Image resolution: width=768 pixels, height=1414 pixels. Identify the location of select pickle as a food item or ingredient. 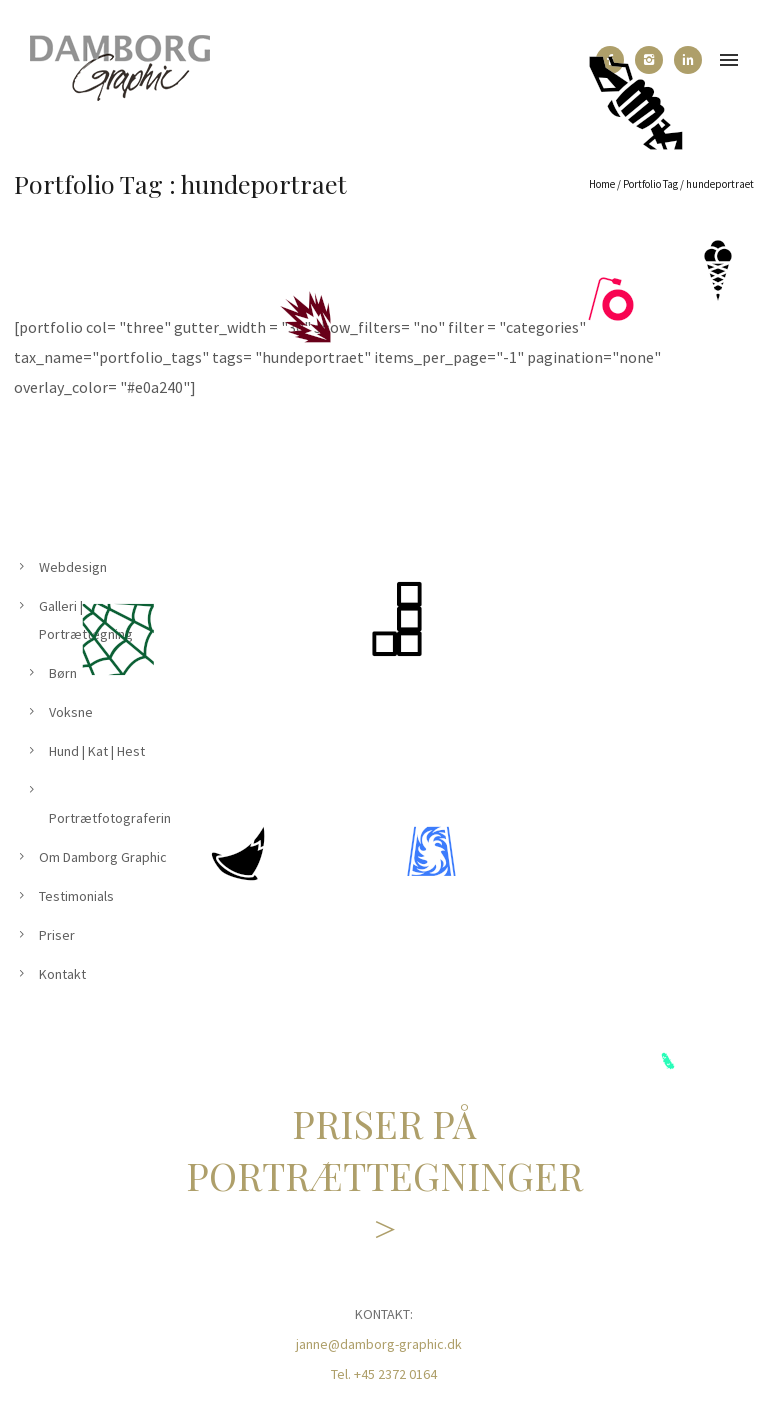
(668, 1061).